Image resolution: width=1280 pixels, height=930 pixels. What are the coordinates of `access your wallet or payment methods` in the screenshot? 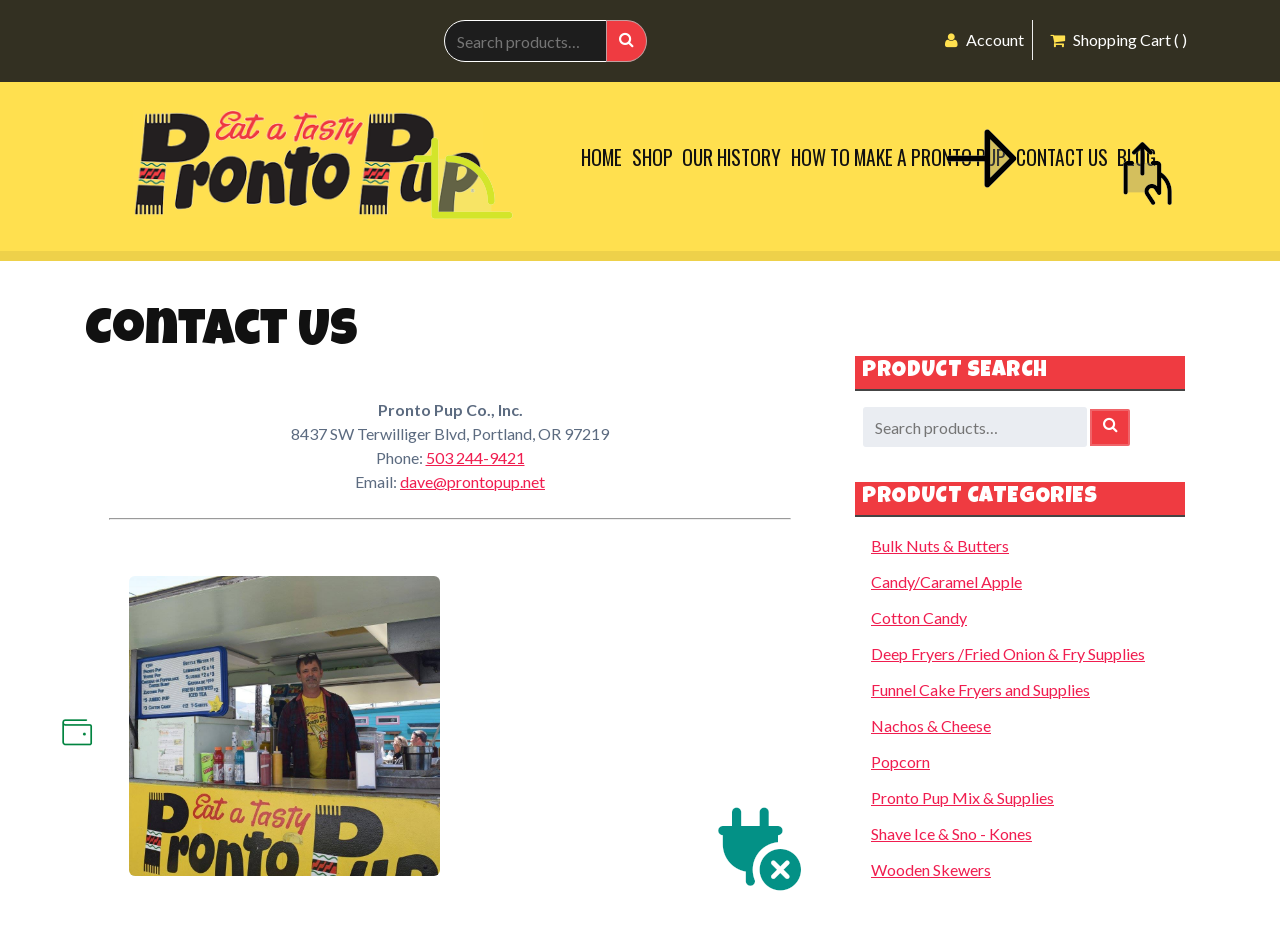 It's located at (76, 733).